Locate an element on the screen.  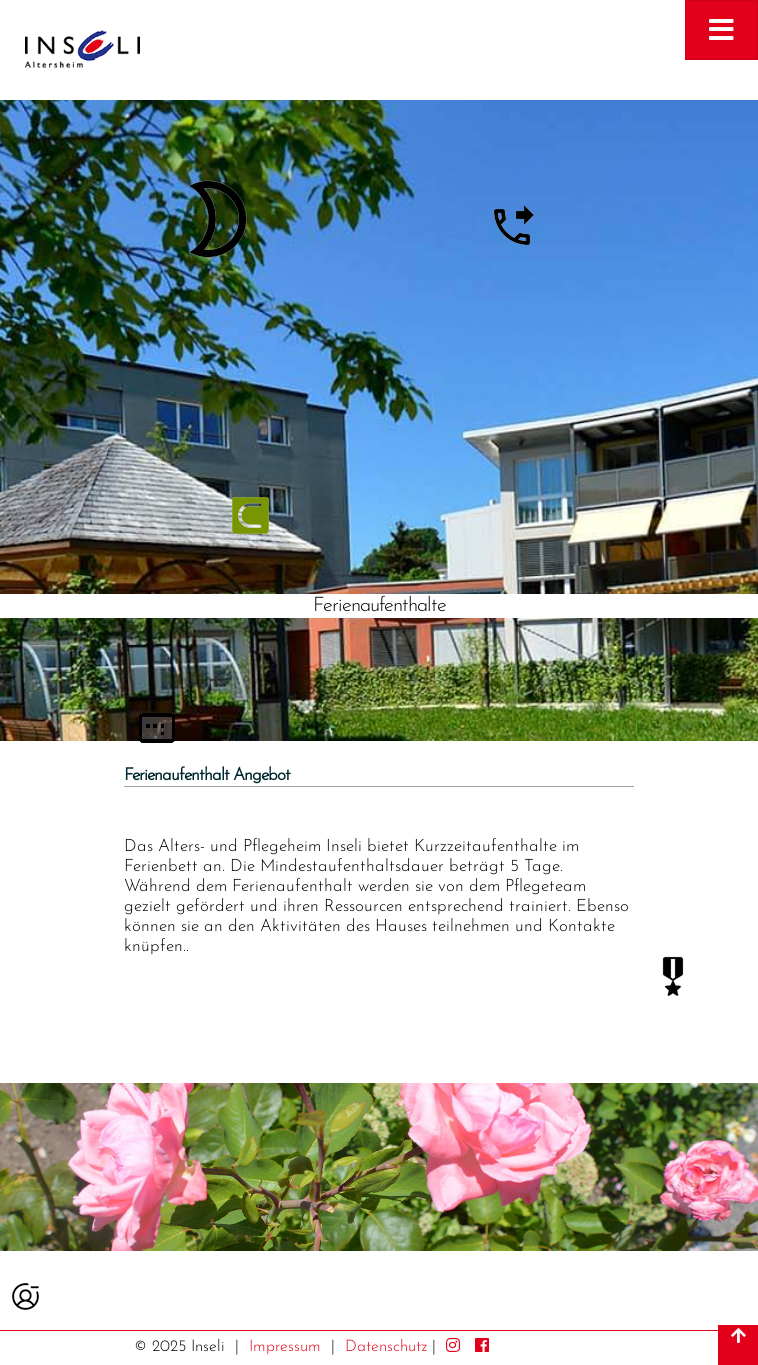
adjust image aspect ratio settings is located at coordinates (157, 728).